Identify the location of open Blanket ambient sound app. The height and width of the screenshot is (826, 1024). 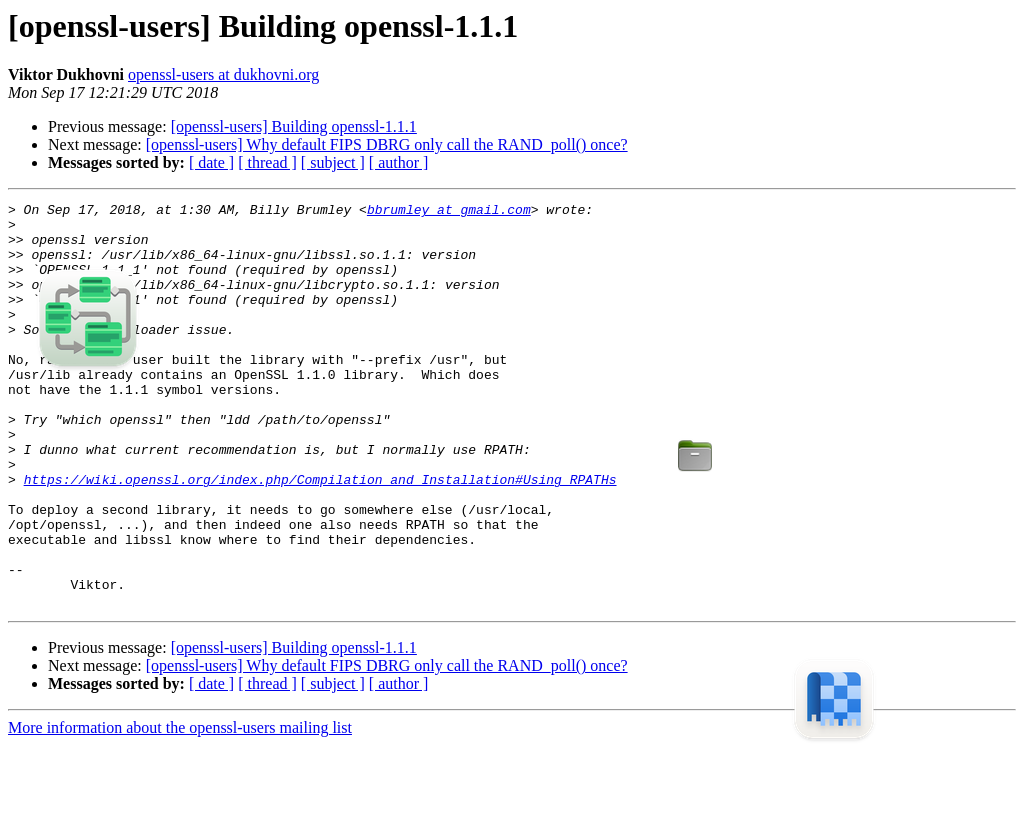
(834, 699).